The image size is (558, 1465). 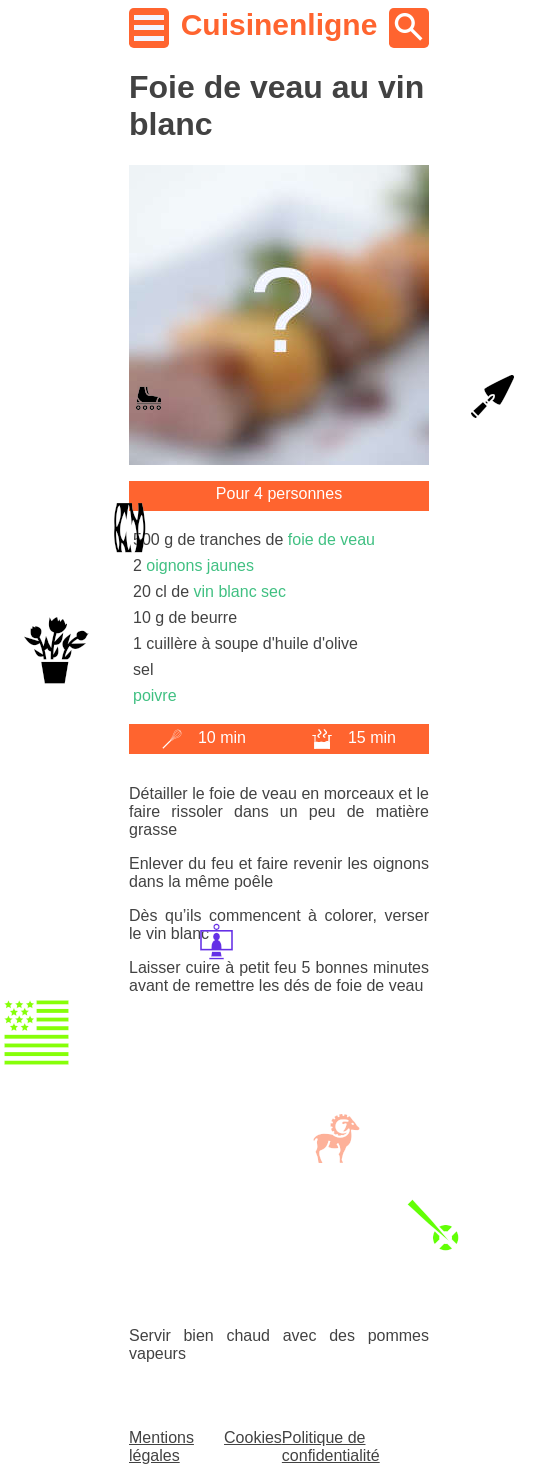 What do you see at coordinates (55, 650) in the screenshot?
I see `access gardening or plant care features` at bounding box center [55, 650].